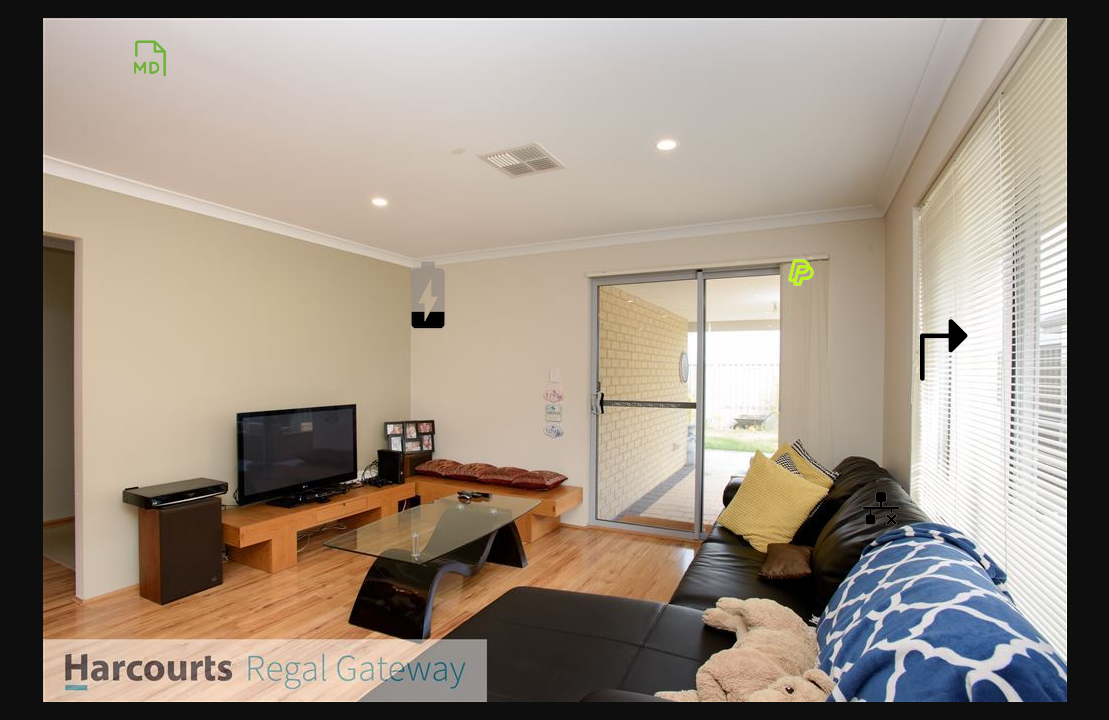 The width and height of the screenshot is (1109, 720). What do you see at coordinates (939, 350) in the screenshot?
I see `forward or share content` at bounding box center [939, 350].